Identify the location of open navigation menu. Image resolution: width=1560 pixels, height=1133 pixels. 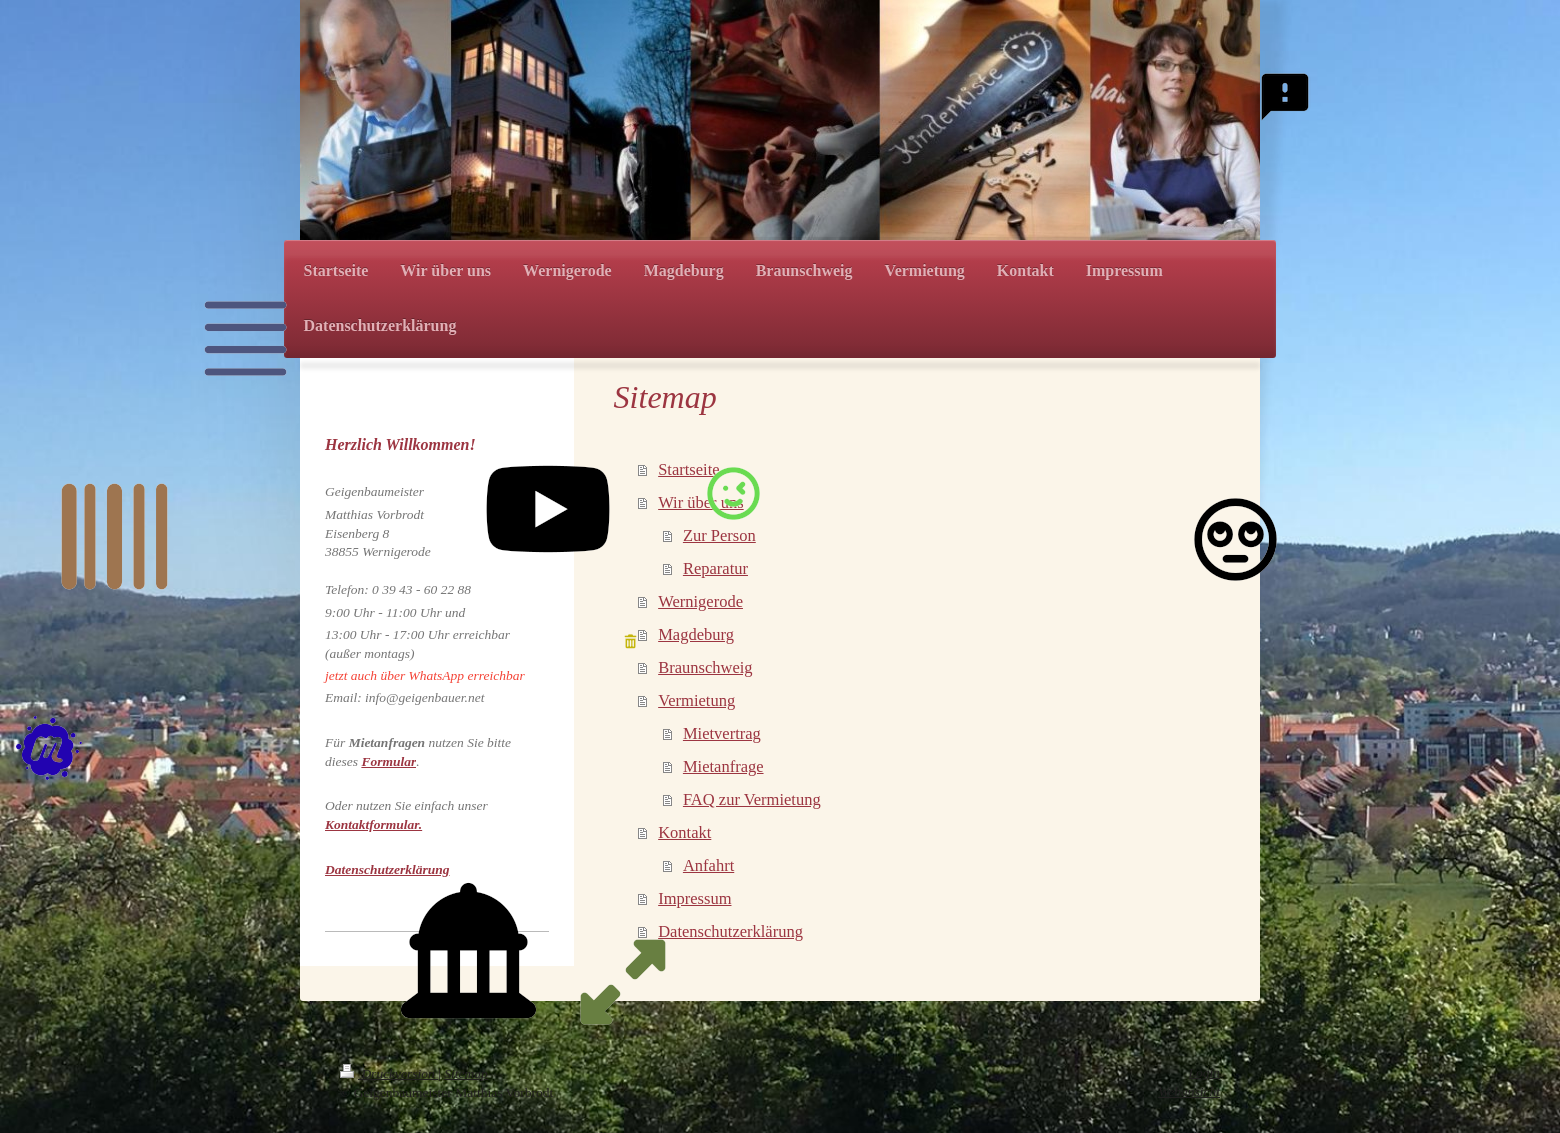
(245, 338).